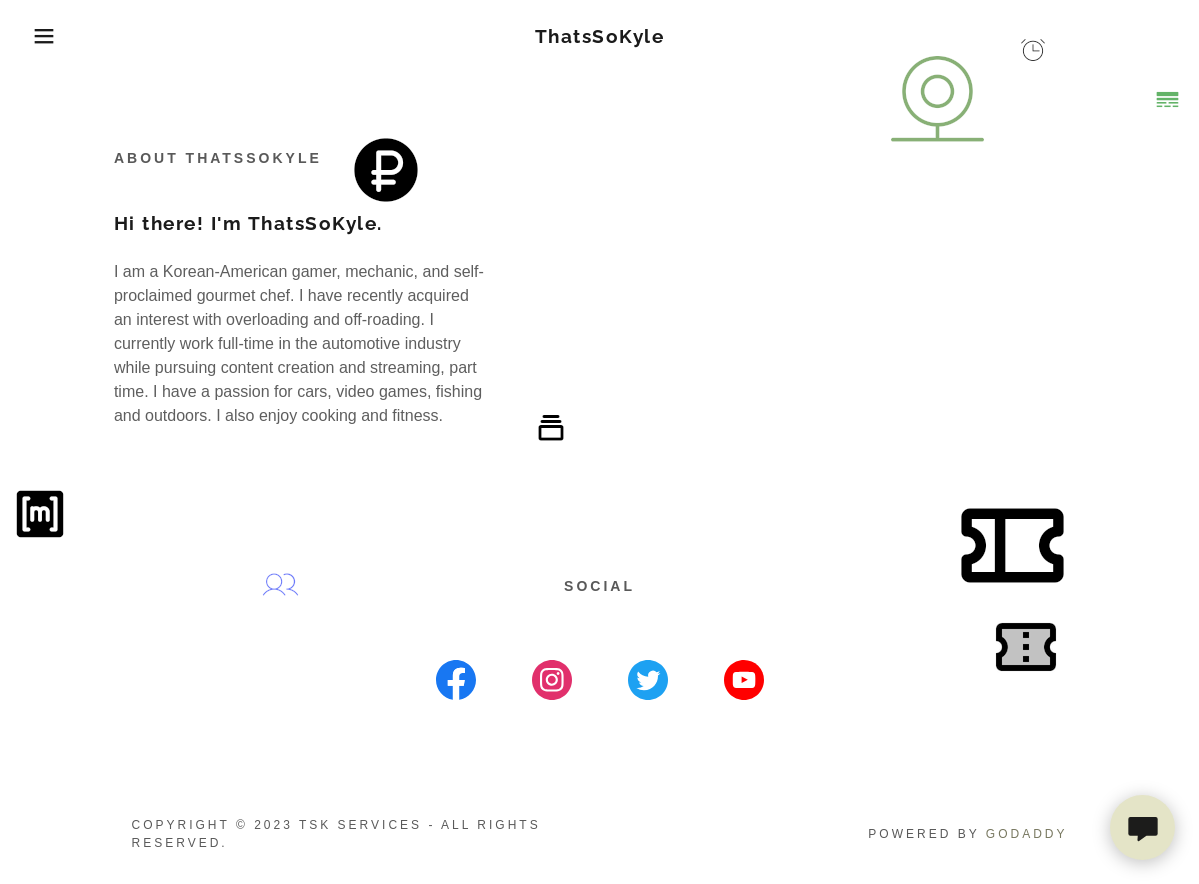 This screenshot has height=884, width=1199. Describe the element at coordinates (937, 102) in the screenshot. I see `enable webcam or video camera` at that location.